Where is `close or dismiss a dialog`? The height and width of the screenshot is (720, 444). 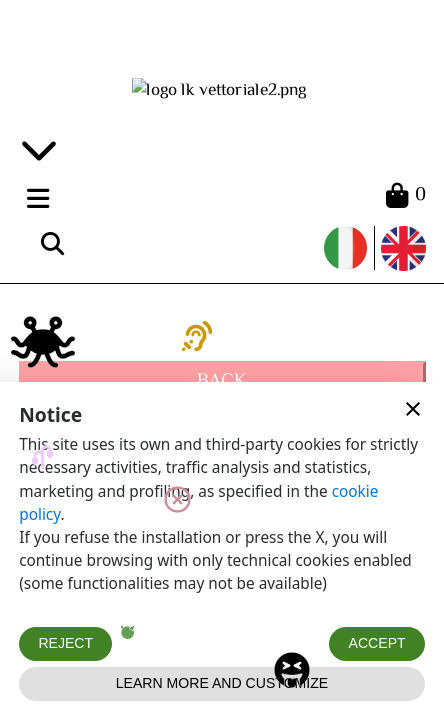
close or dismiss a dialog is located at coordinates (177, 499).